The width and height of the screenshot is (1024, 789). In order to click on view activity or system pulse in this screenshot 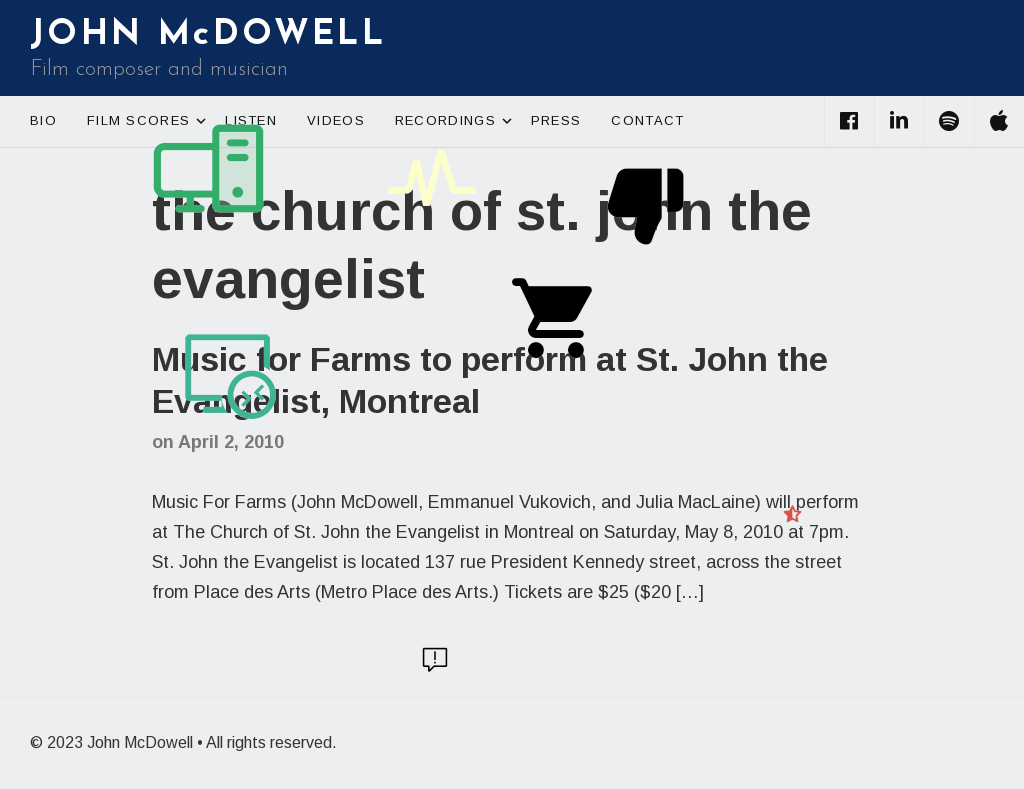, I will do `click(432, 181)`.